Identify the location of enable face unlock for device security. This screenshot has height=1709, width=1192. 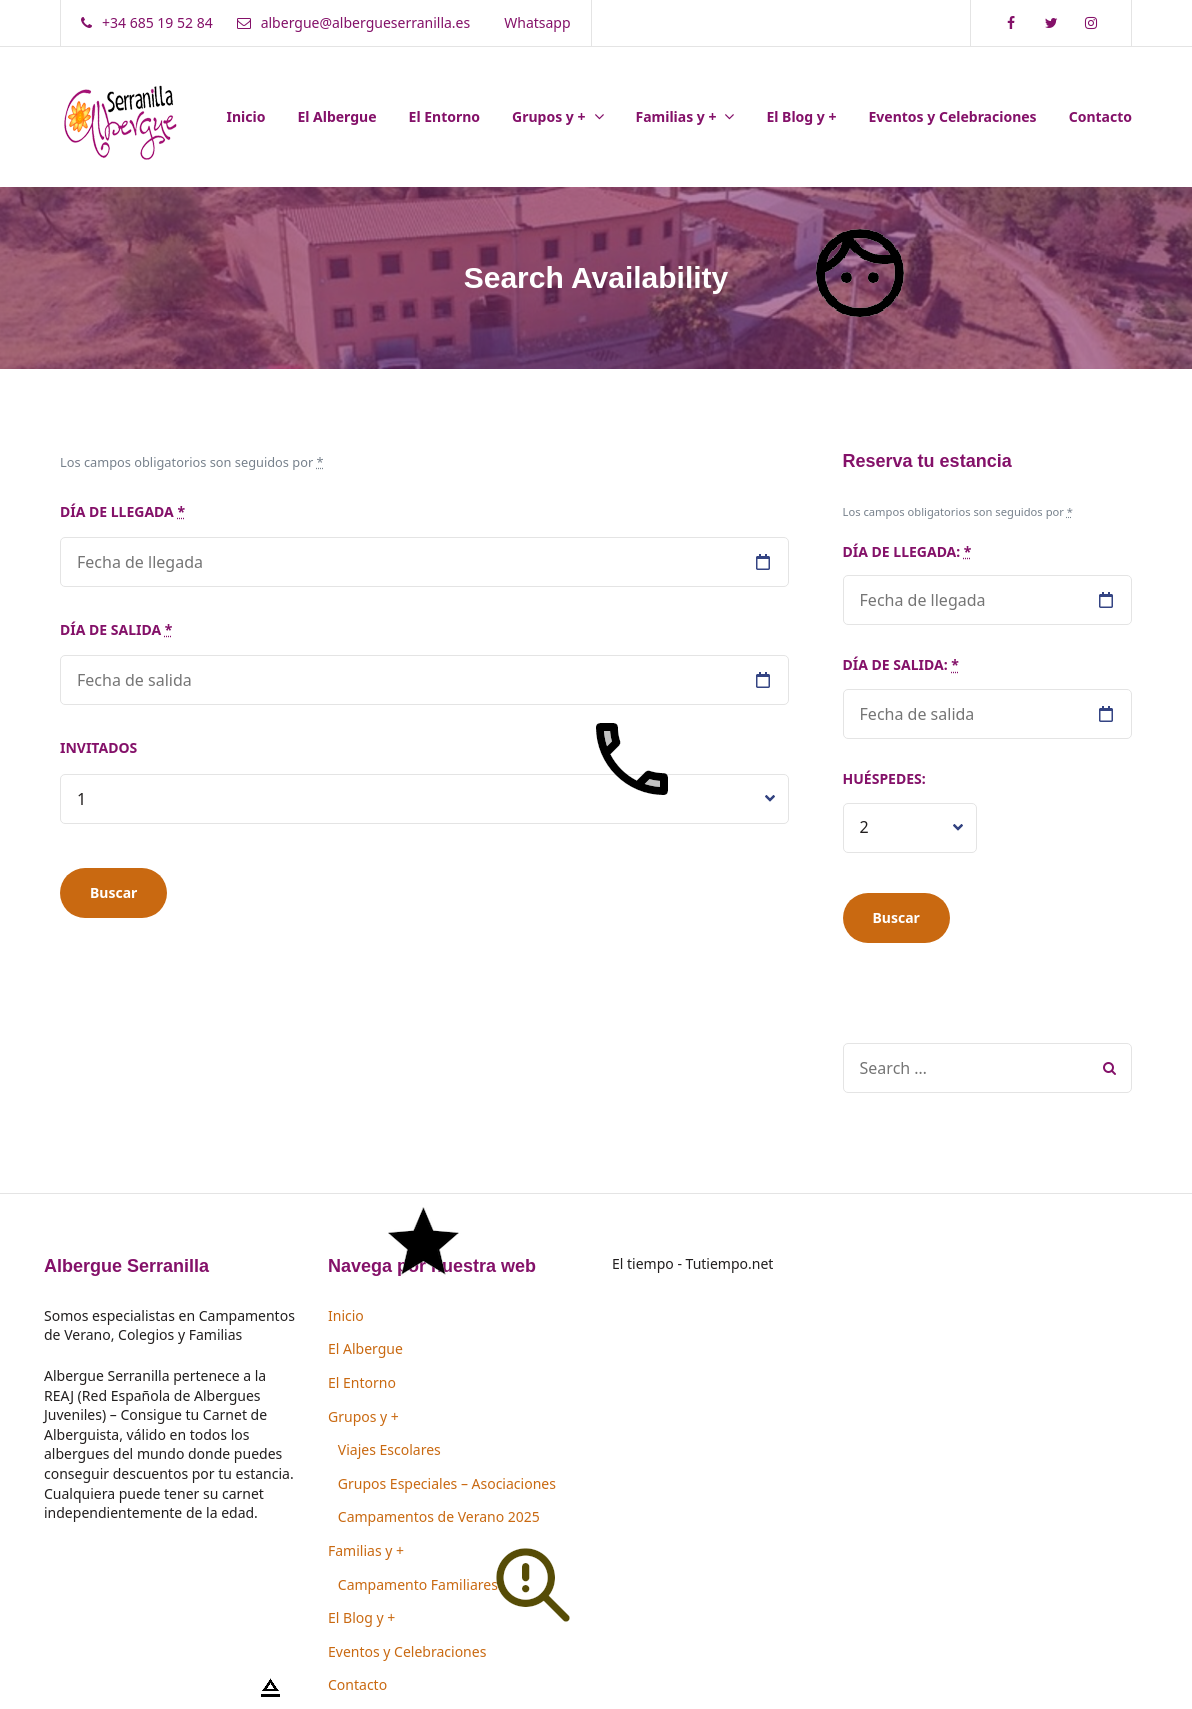
(860, 273).